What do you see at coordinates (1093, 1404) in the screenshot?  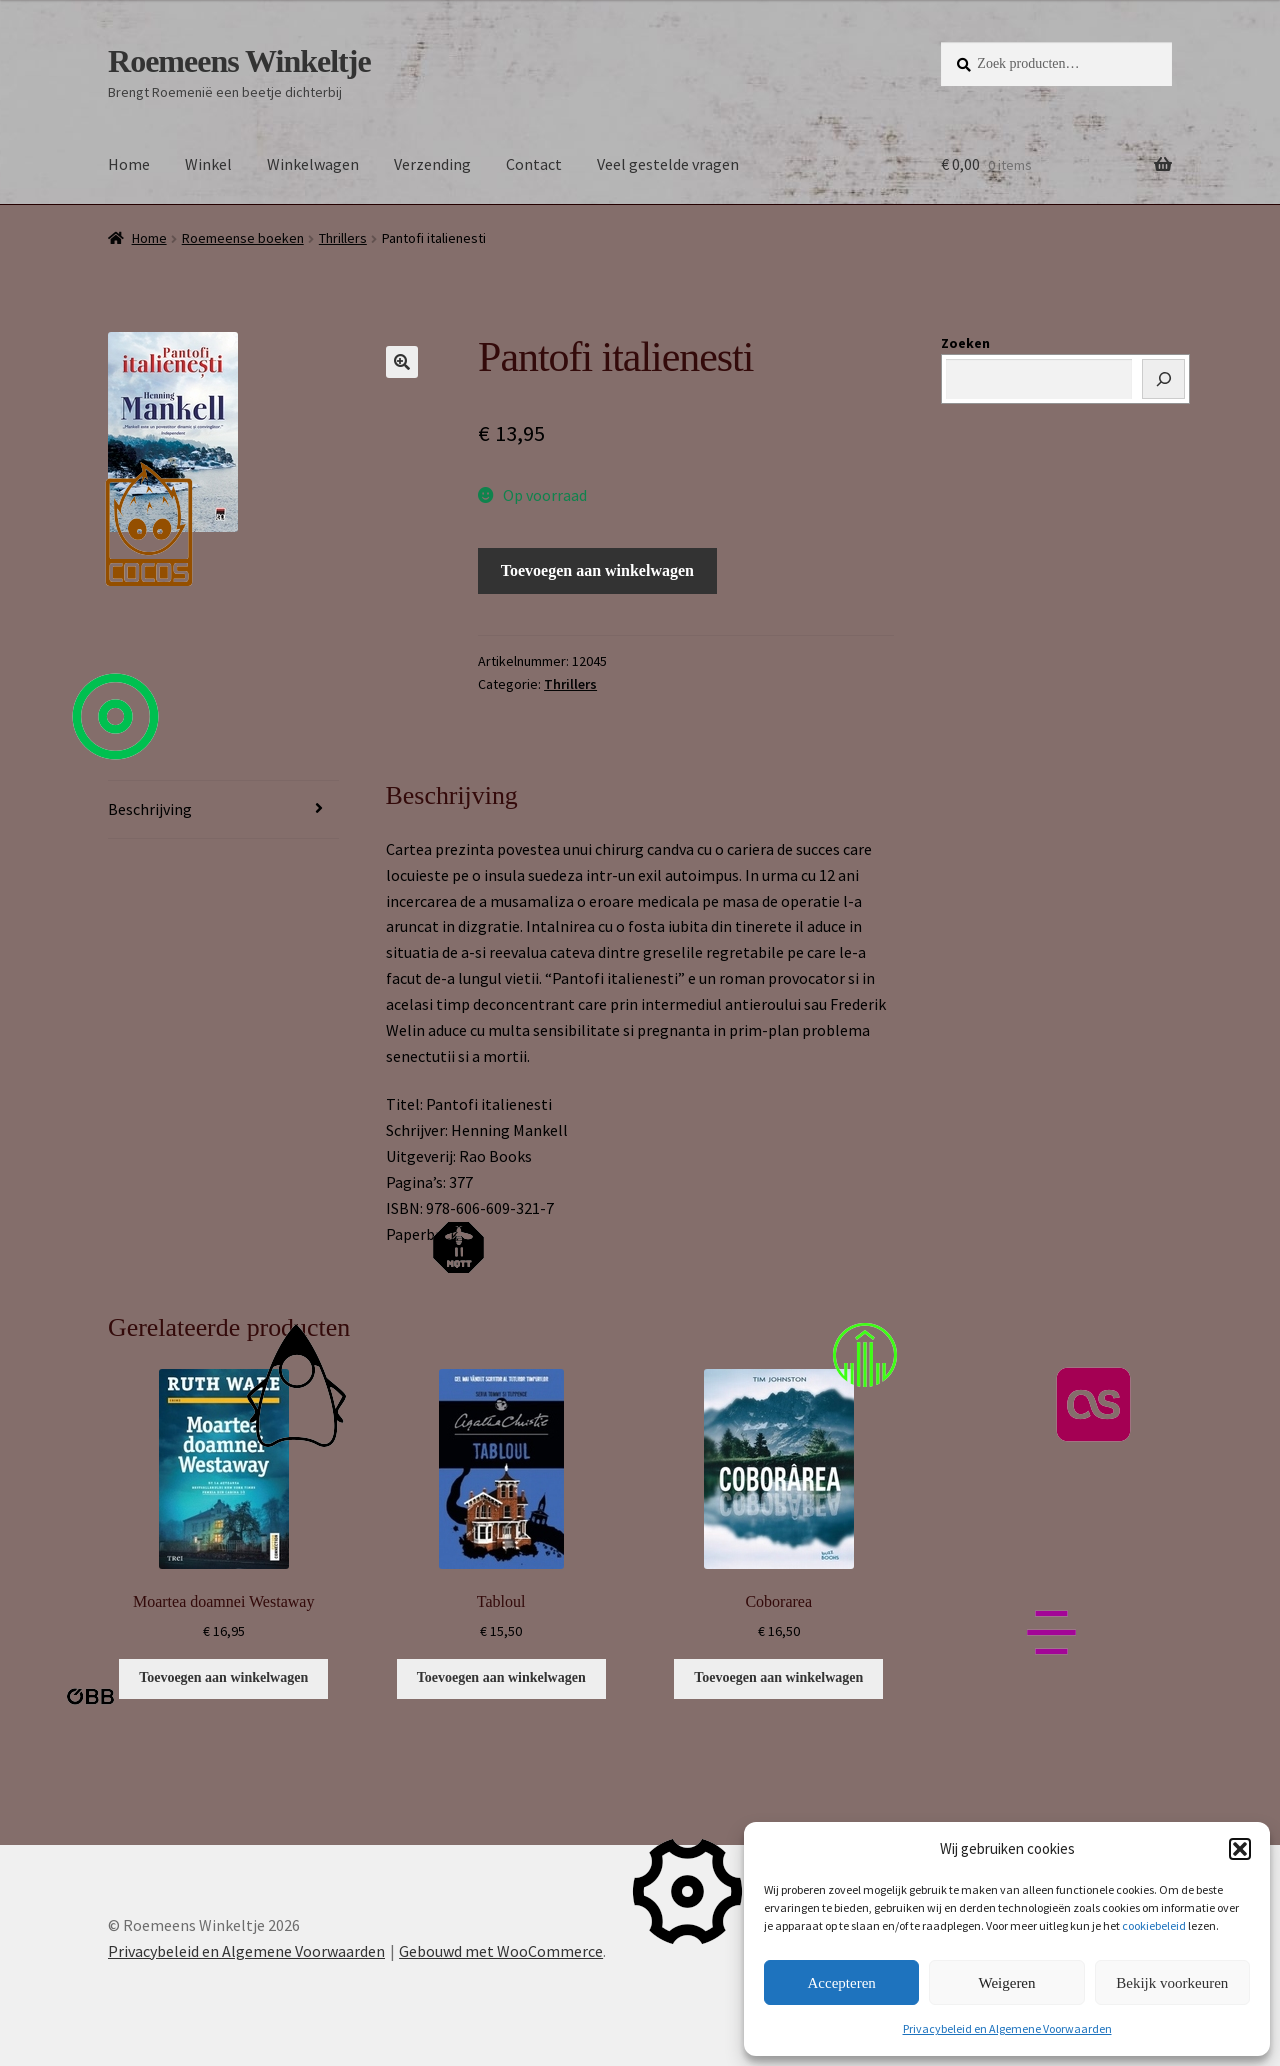 I see `open Last.fm profile or music scrobbling` at bounding box center [1093, 1404].